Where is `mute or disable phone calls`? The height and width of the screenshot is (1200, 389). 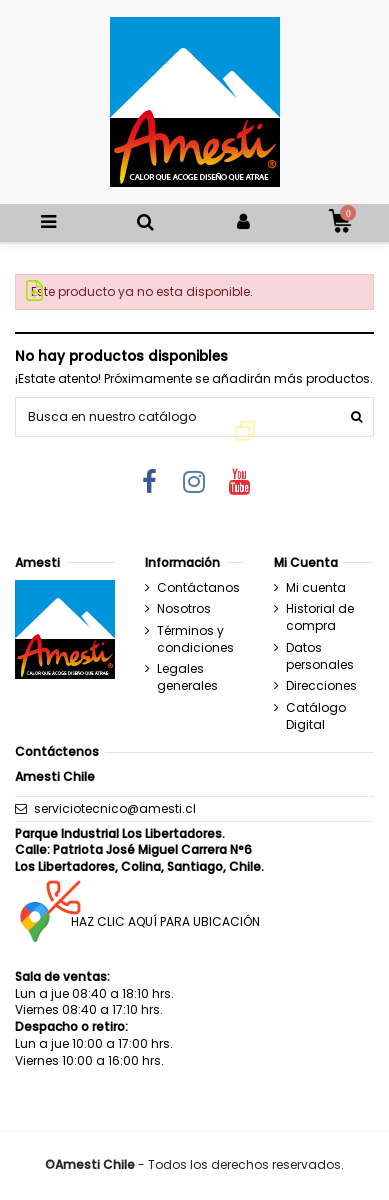
mute or disable phone calls is located at coordinates (63, 897).